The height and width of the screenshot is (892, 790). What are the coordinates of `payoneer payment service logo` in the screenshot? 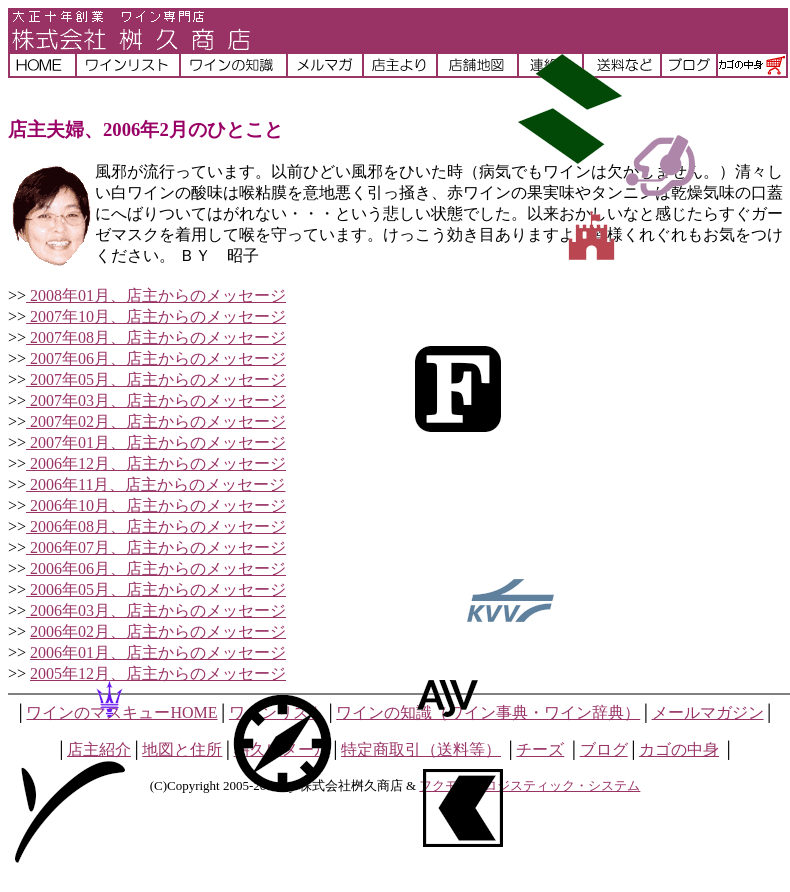 It's located at (70, 812).